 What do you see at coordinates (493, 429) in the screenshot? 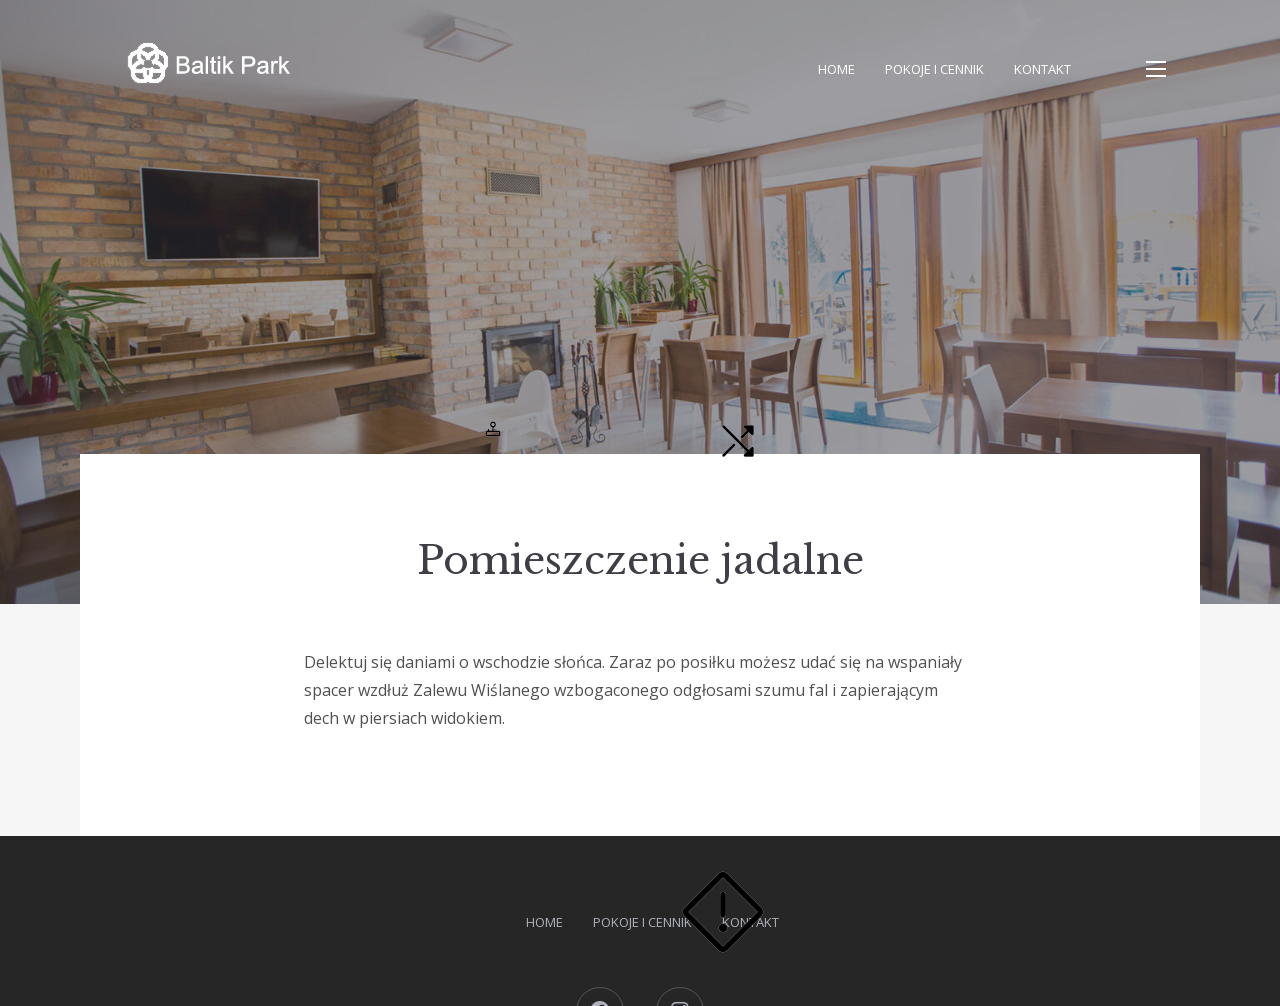
I see `access game controller settings` at bounding box center [493, 429].